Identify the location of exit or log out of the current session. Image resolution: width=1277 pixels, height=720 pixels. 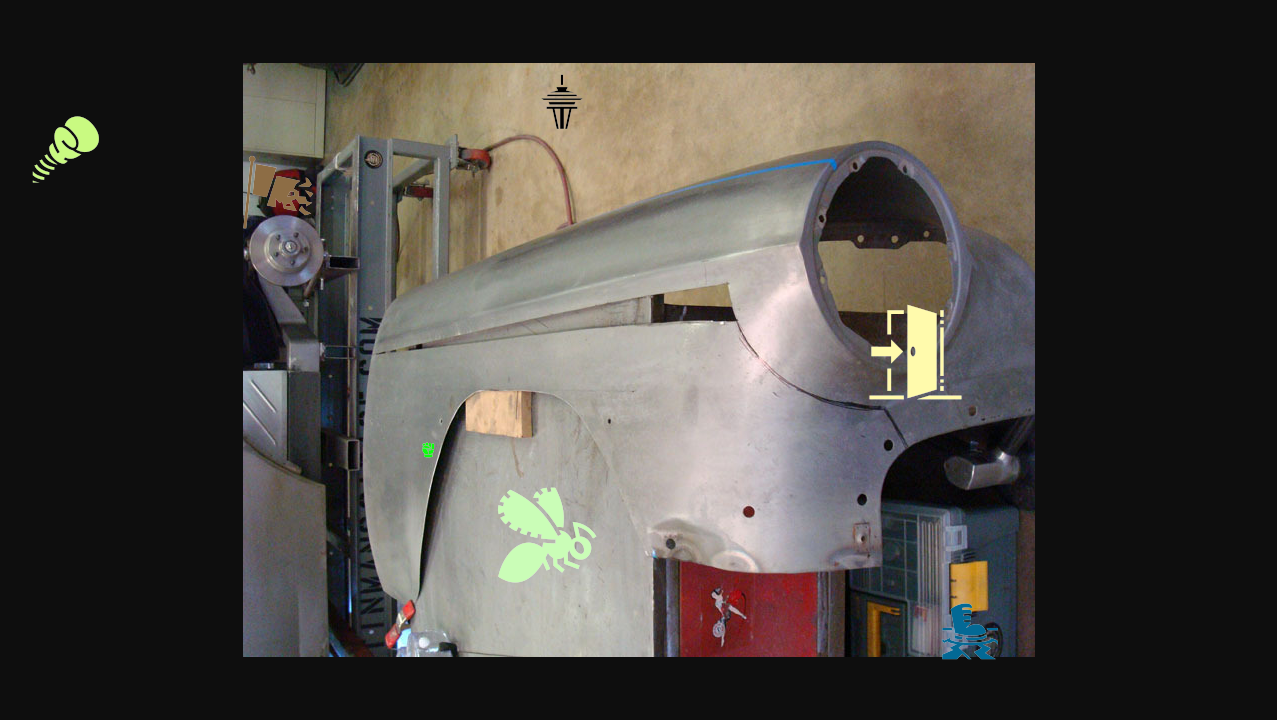
(915, 351).